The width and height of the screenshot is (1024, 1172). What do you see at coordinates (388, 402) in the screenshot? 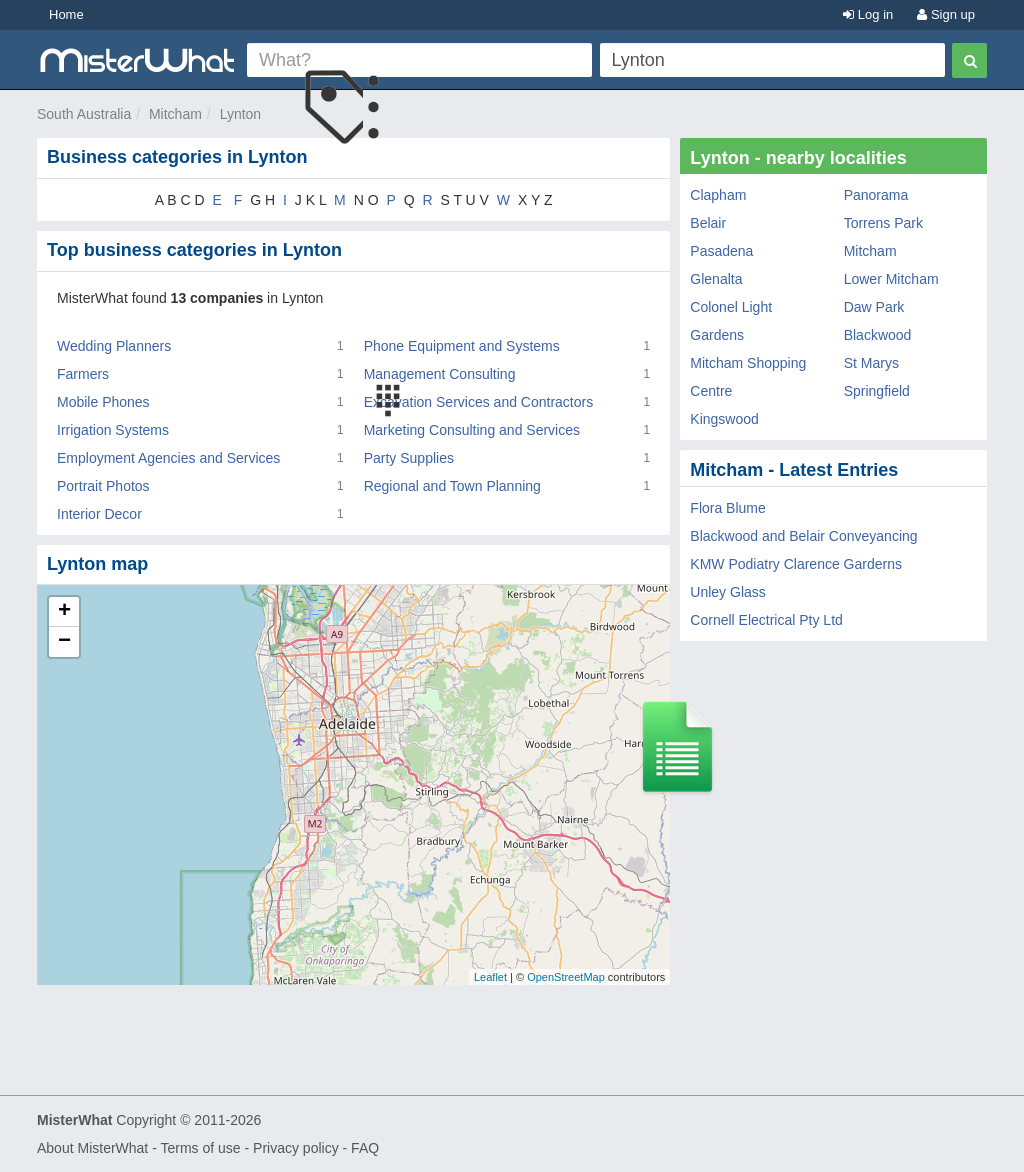
I see `open the phone dialpad` at bounding box center [388, 402].